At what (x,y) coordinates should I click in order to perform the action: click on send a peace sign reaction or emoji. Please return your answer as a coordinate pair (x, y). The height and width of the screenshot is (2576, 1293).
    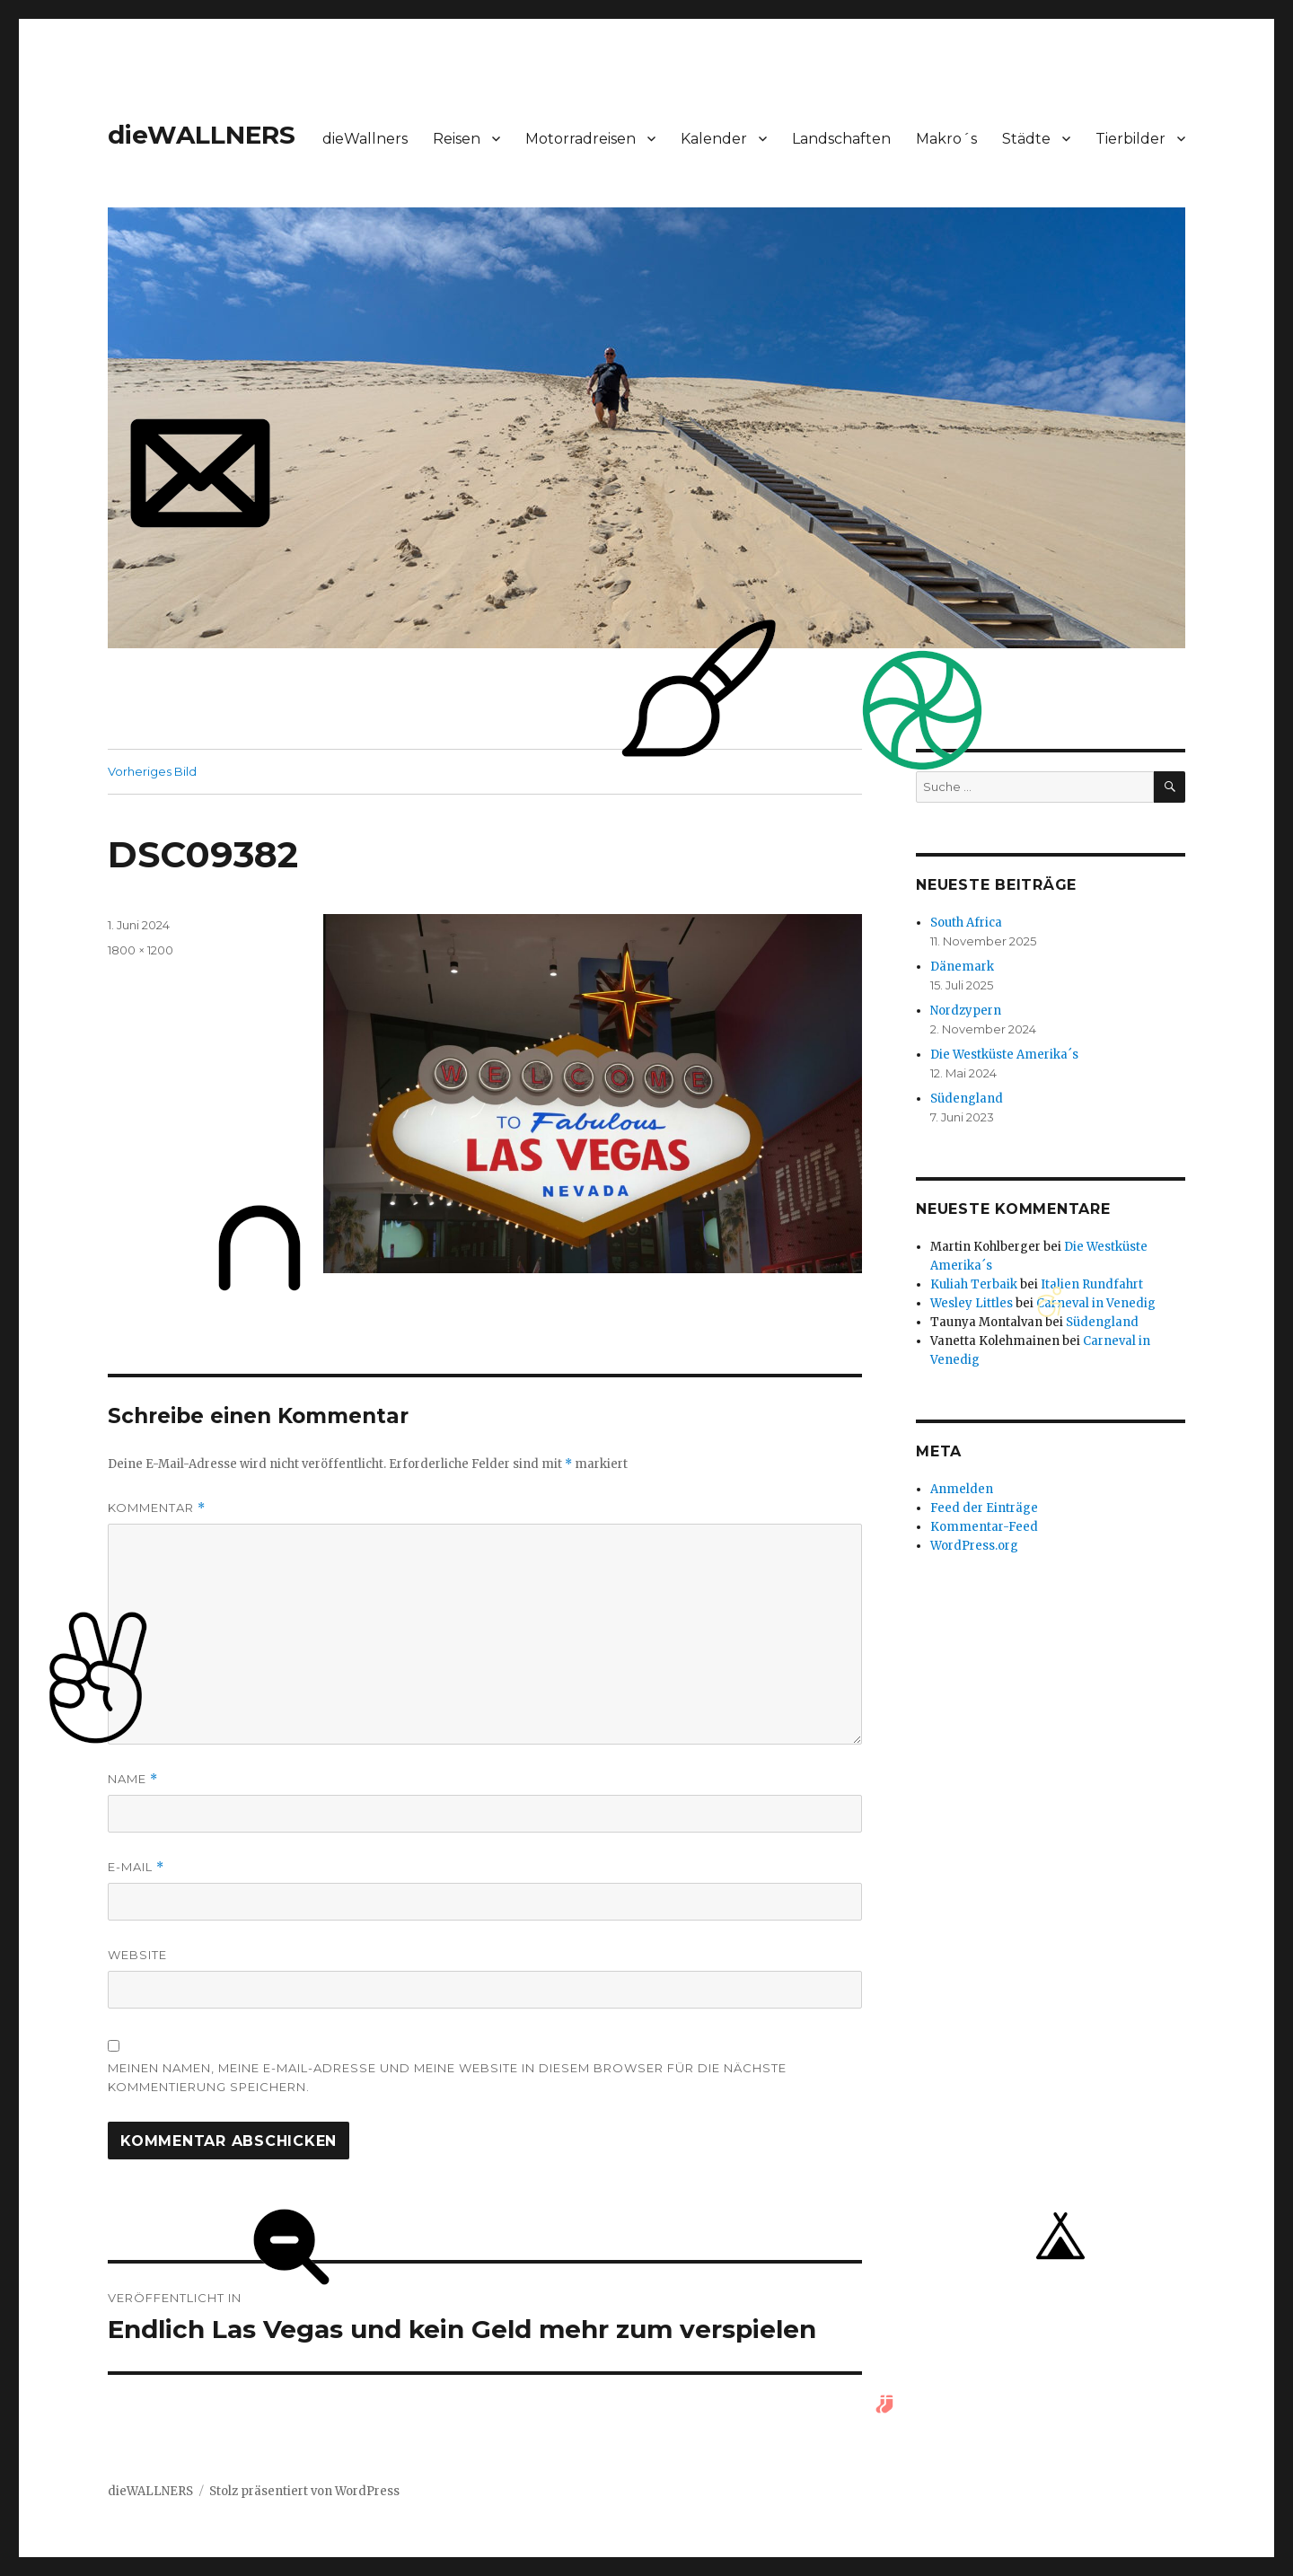
    Looking at the image, I should click on (95, 1677).